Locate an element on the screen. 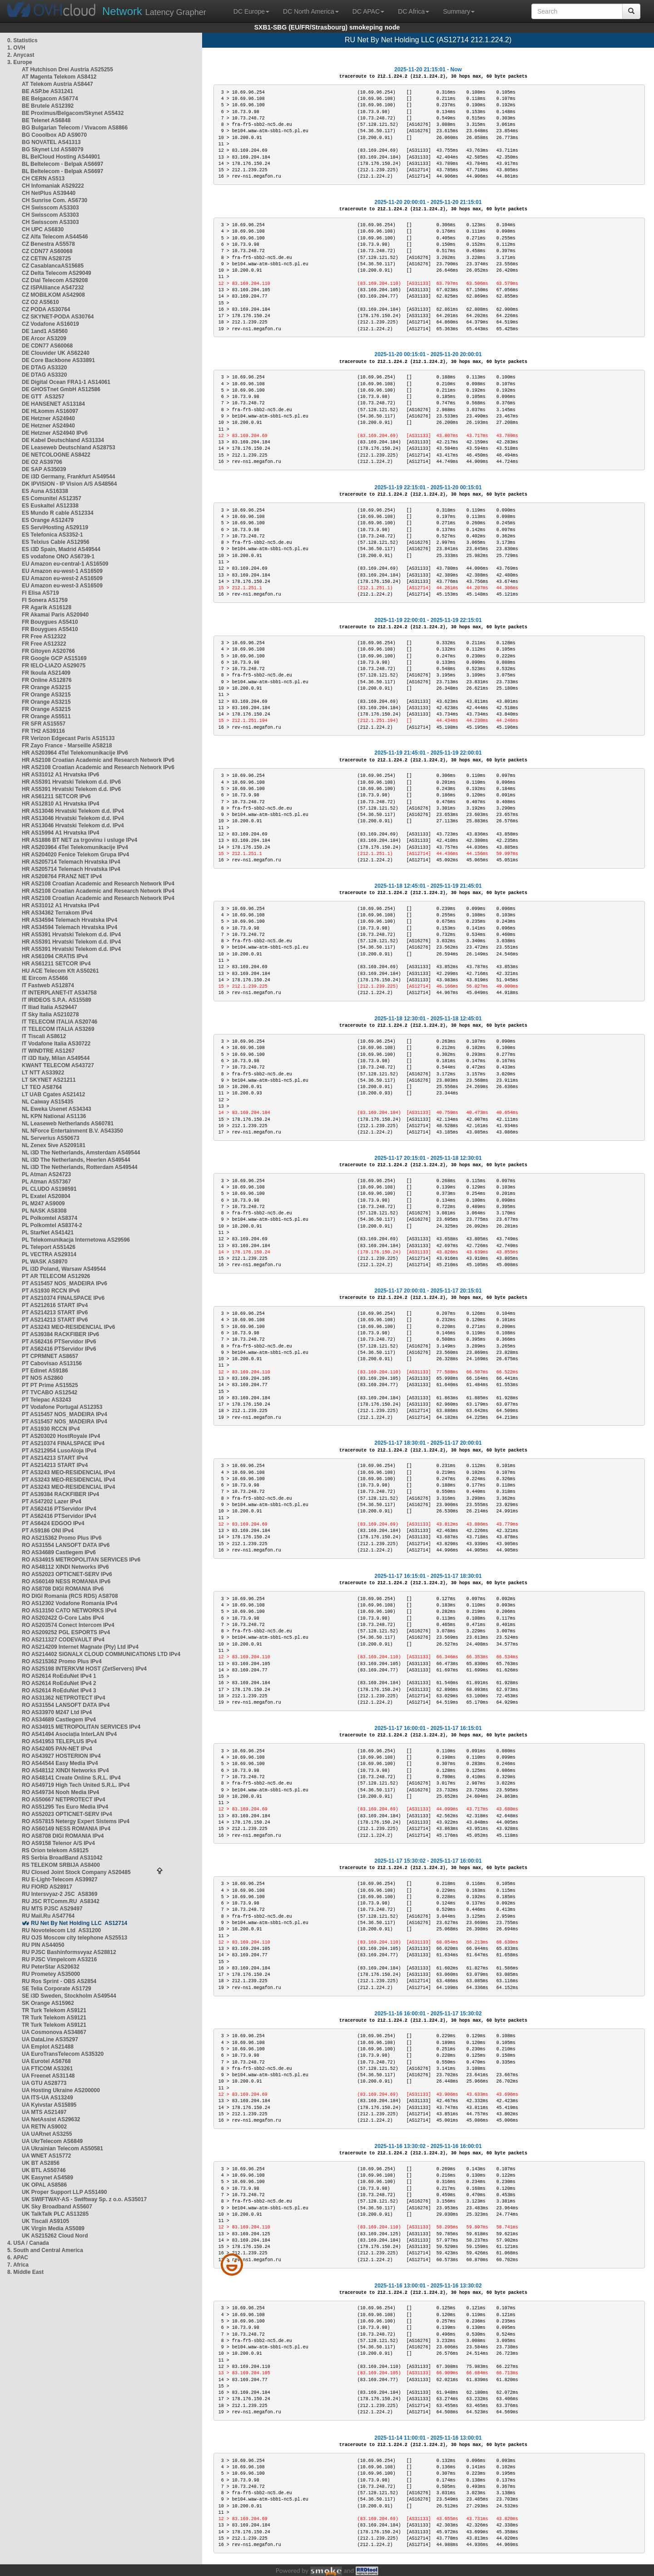  upload multiple files or items is located at coordinates (159, 1870).